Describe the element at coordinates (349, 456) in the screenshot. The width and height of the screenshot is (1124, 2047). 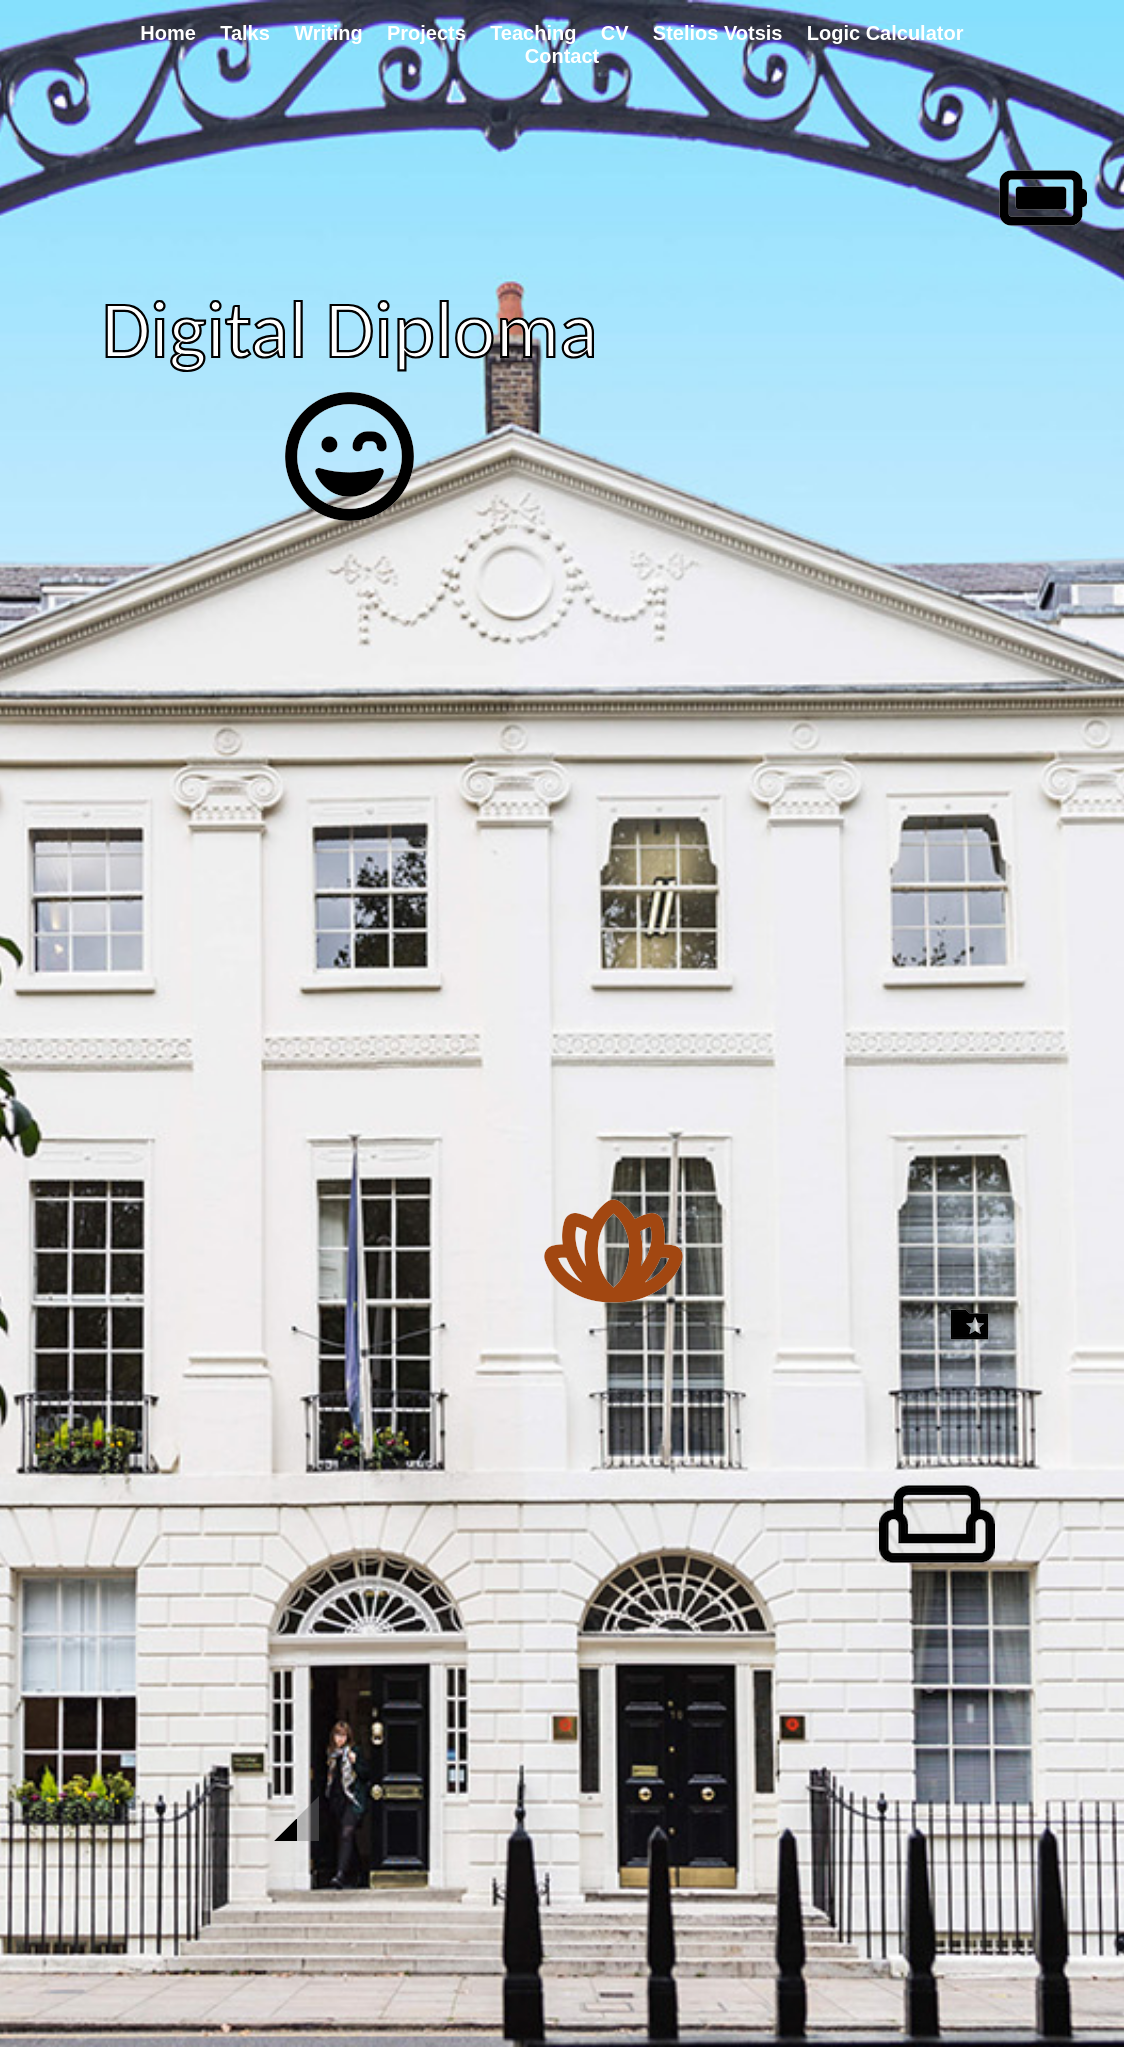
I see `add a playful or joking tone to your message` at that location.